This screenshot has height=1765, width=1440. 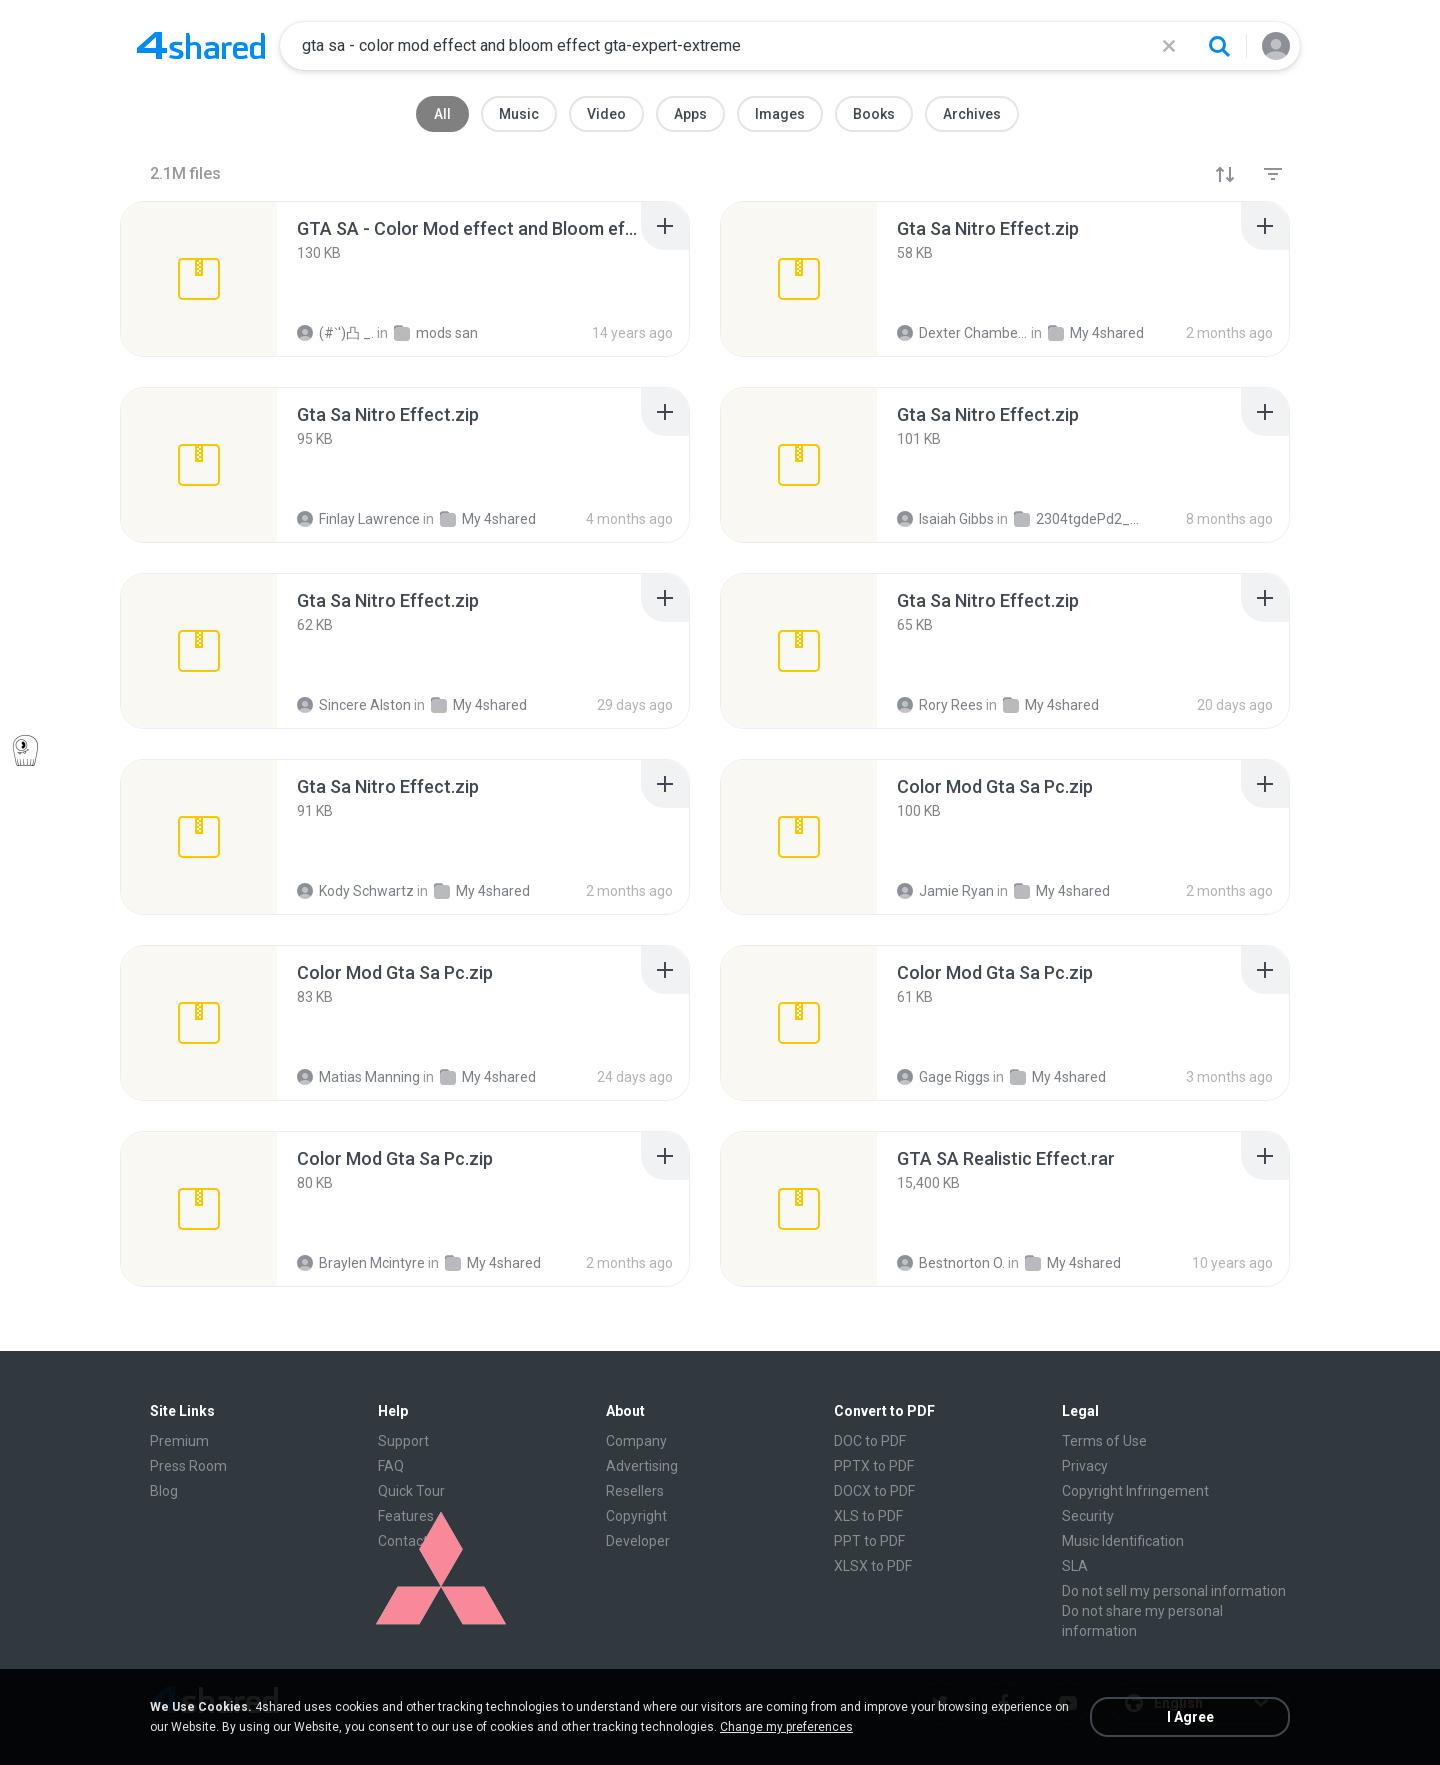 What do you see at coordinates (25, 750) in the screenshot?
I see `ScyllaDB logo` at bounding box center [25, 750].